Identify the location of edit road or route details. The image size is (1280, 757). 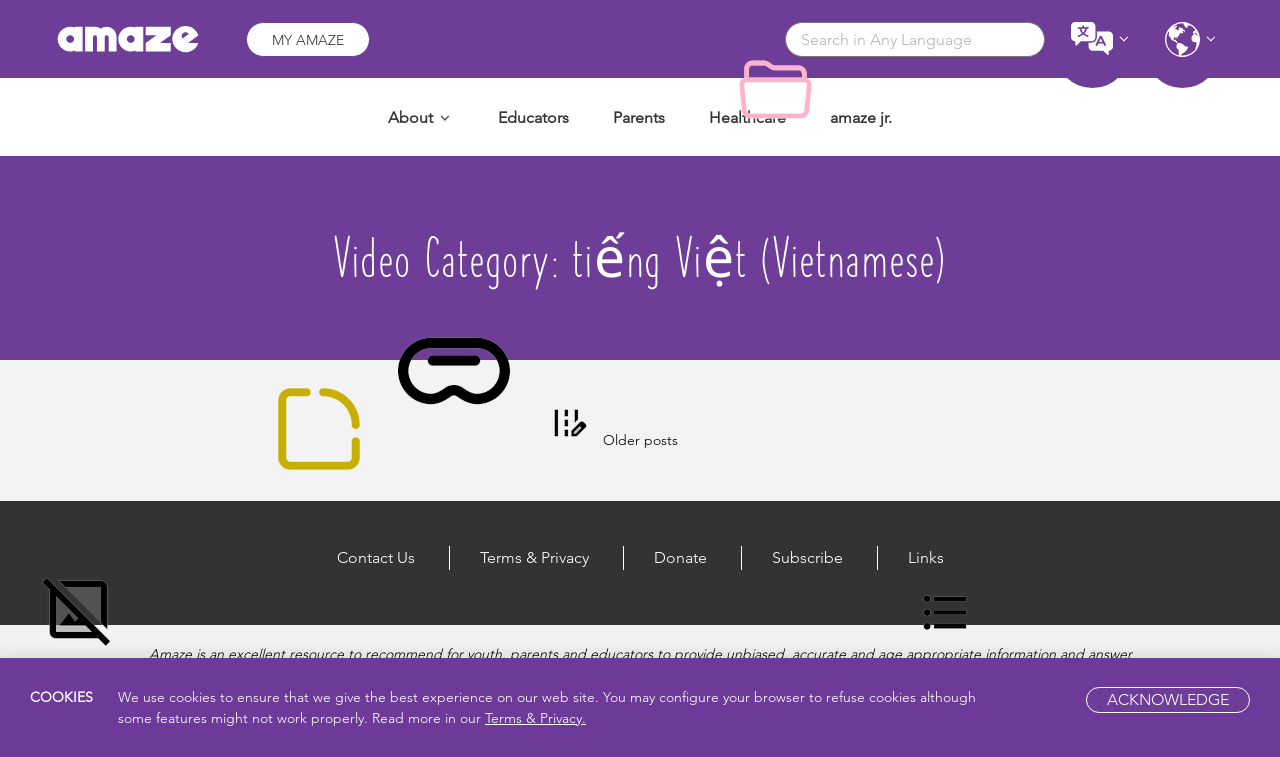
(568, 423).